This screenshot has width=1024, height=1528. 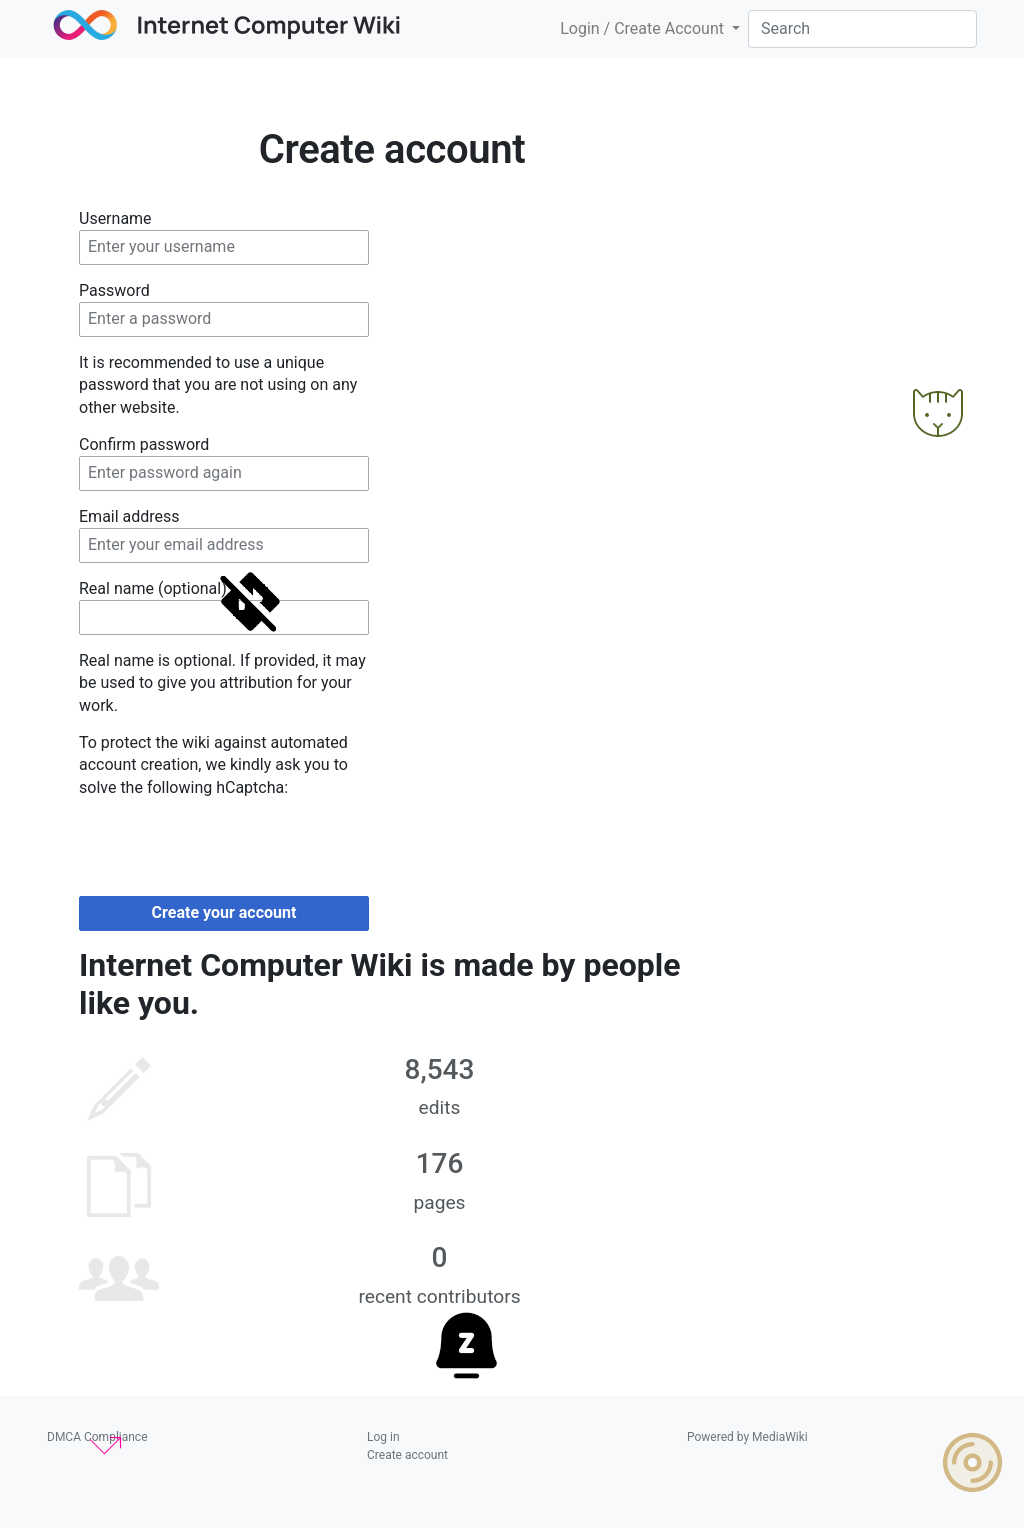 I want to click on access music or audio library, so click(x=972, y=1462).